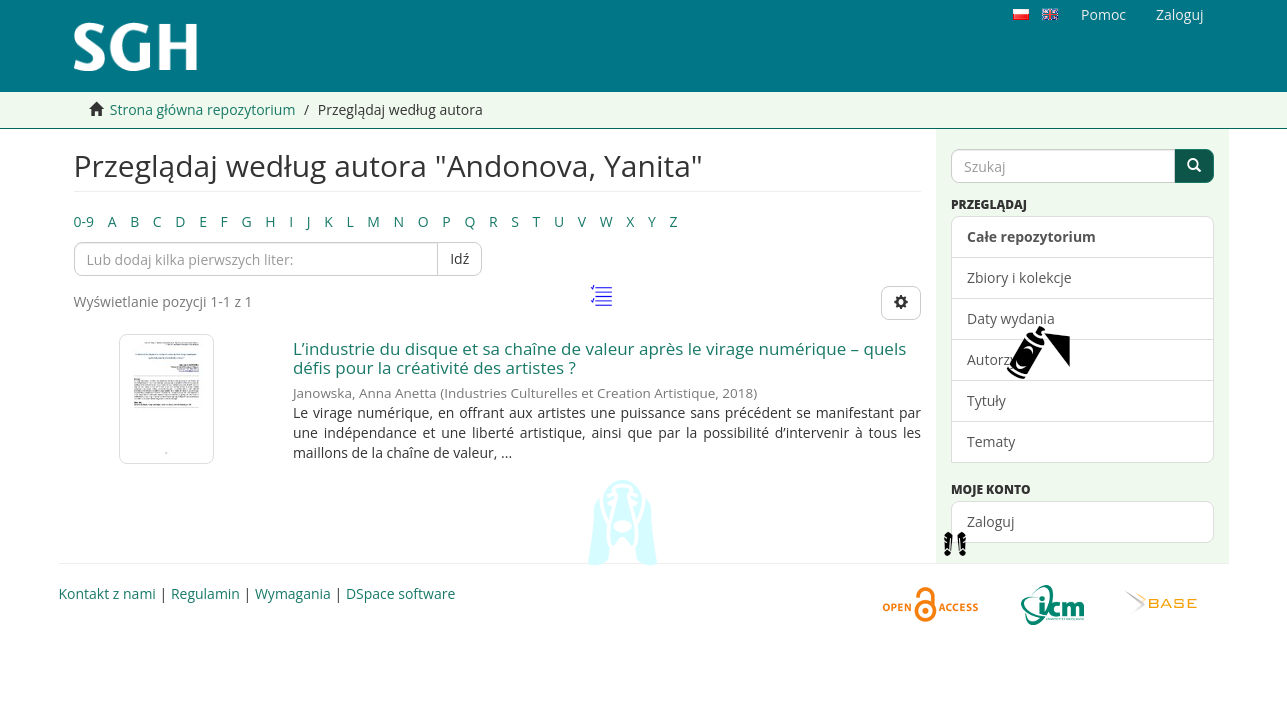 The height and width of the screenshot is (720, 1287). I want to click on view your task checklist, so click(602, 296).